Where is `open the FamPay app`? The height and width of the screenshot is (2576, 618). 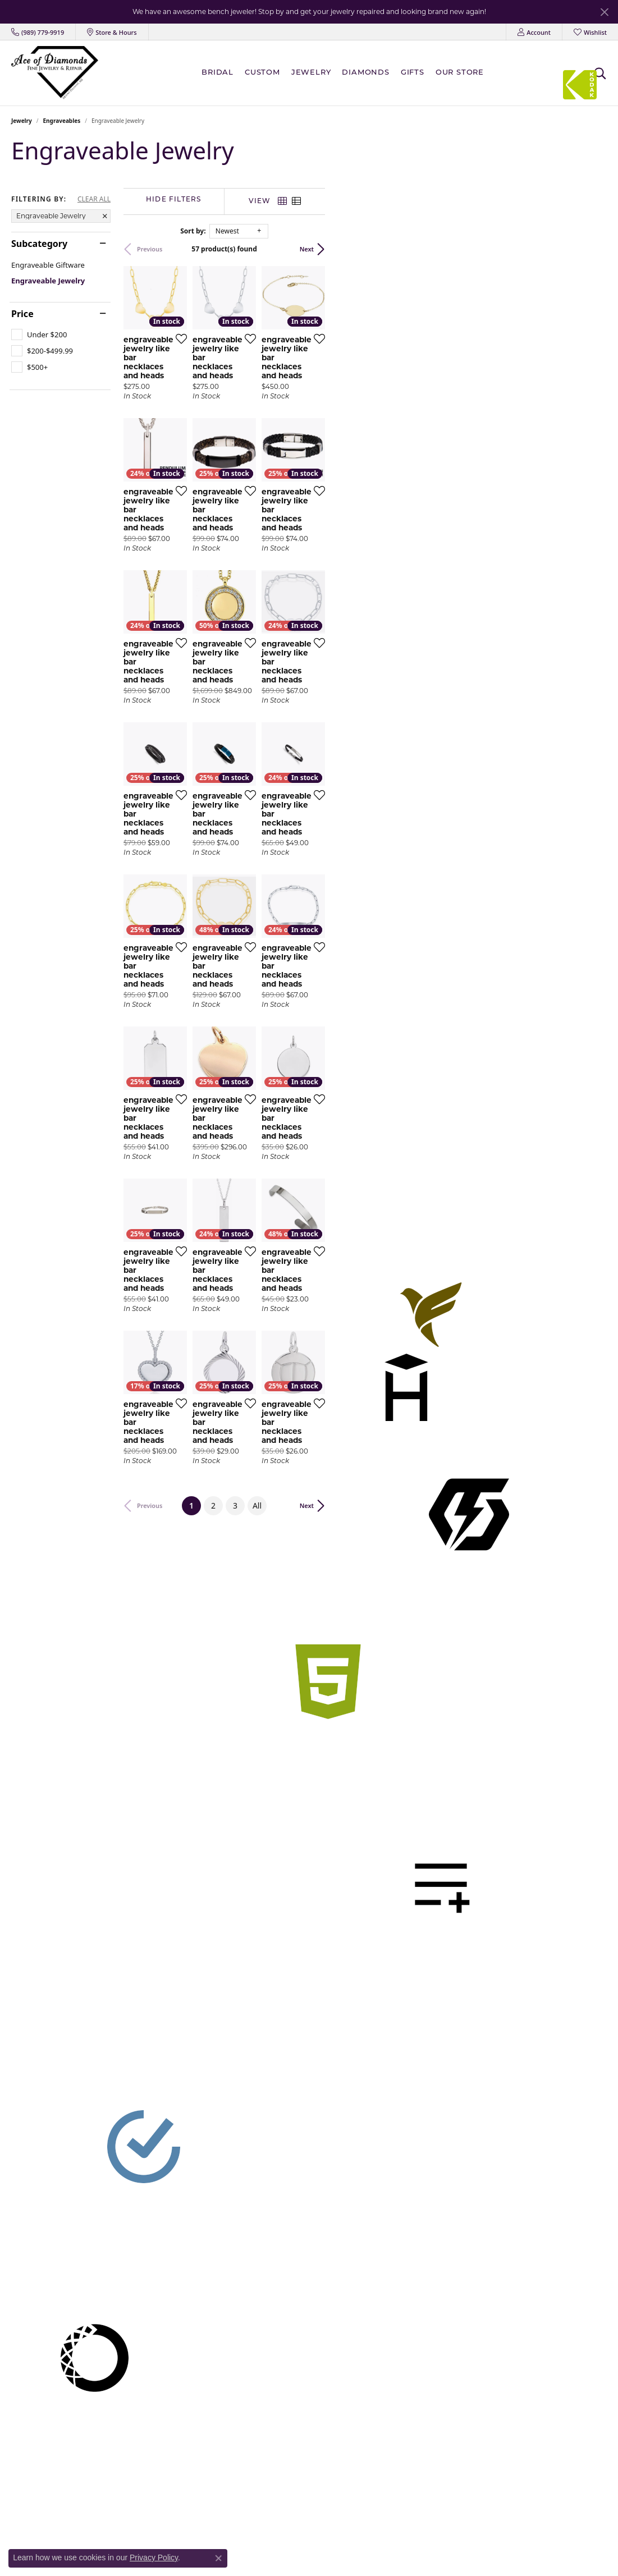 open the FamPay app is located at coordinates (431, 1314).